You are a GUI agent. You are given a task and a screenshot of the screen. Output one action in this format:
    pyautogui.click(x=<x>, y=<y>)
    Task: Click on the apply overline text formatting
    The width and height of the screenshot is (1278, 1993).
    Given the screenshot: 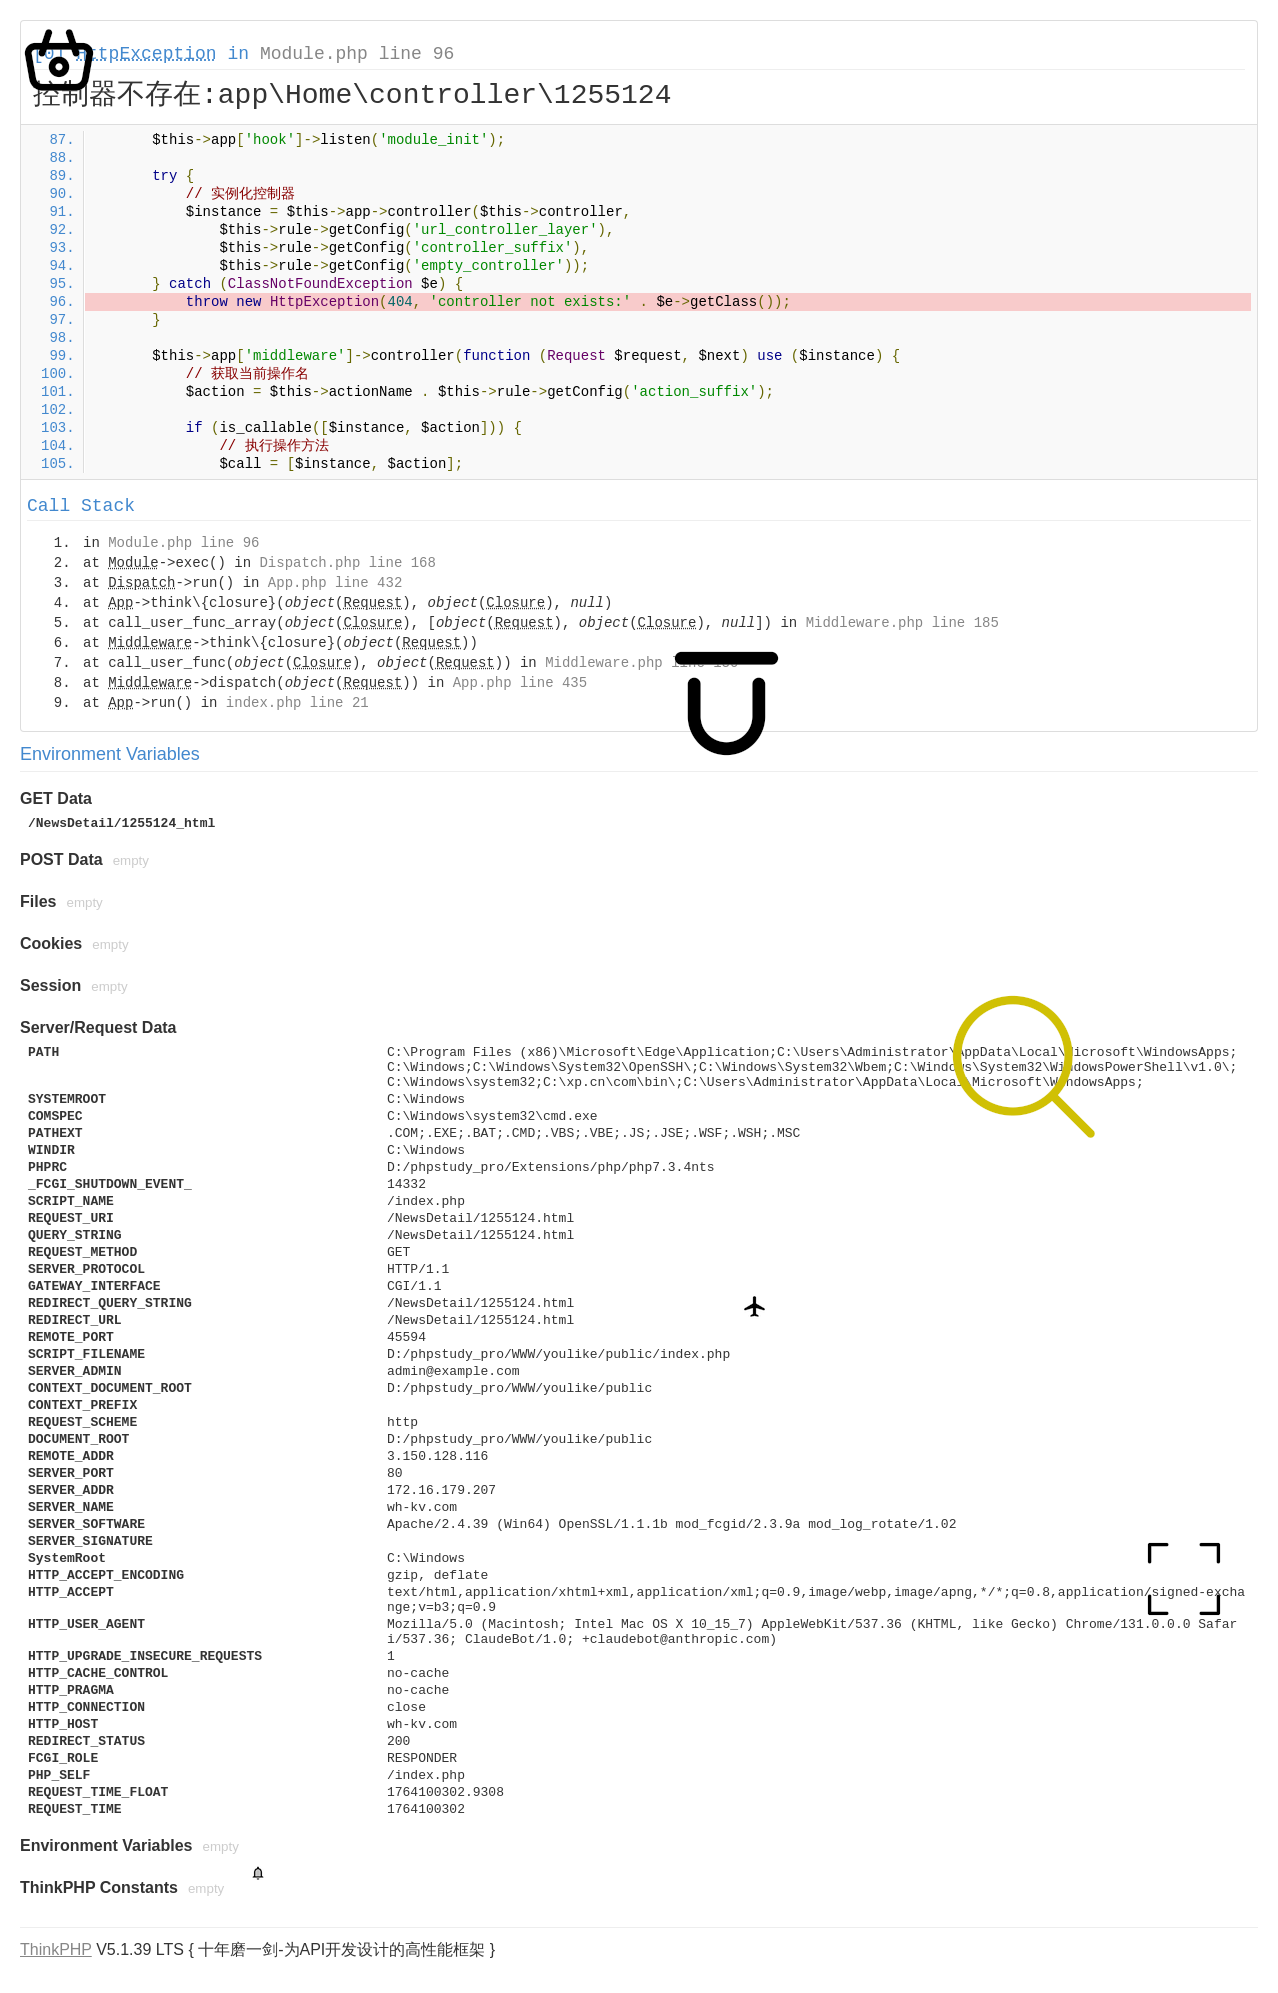 What is the action you would take?
    pyautogui.click(x=726, y=703)
    